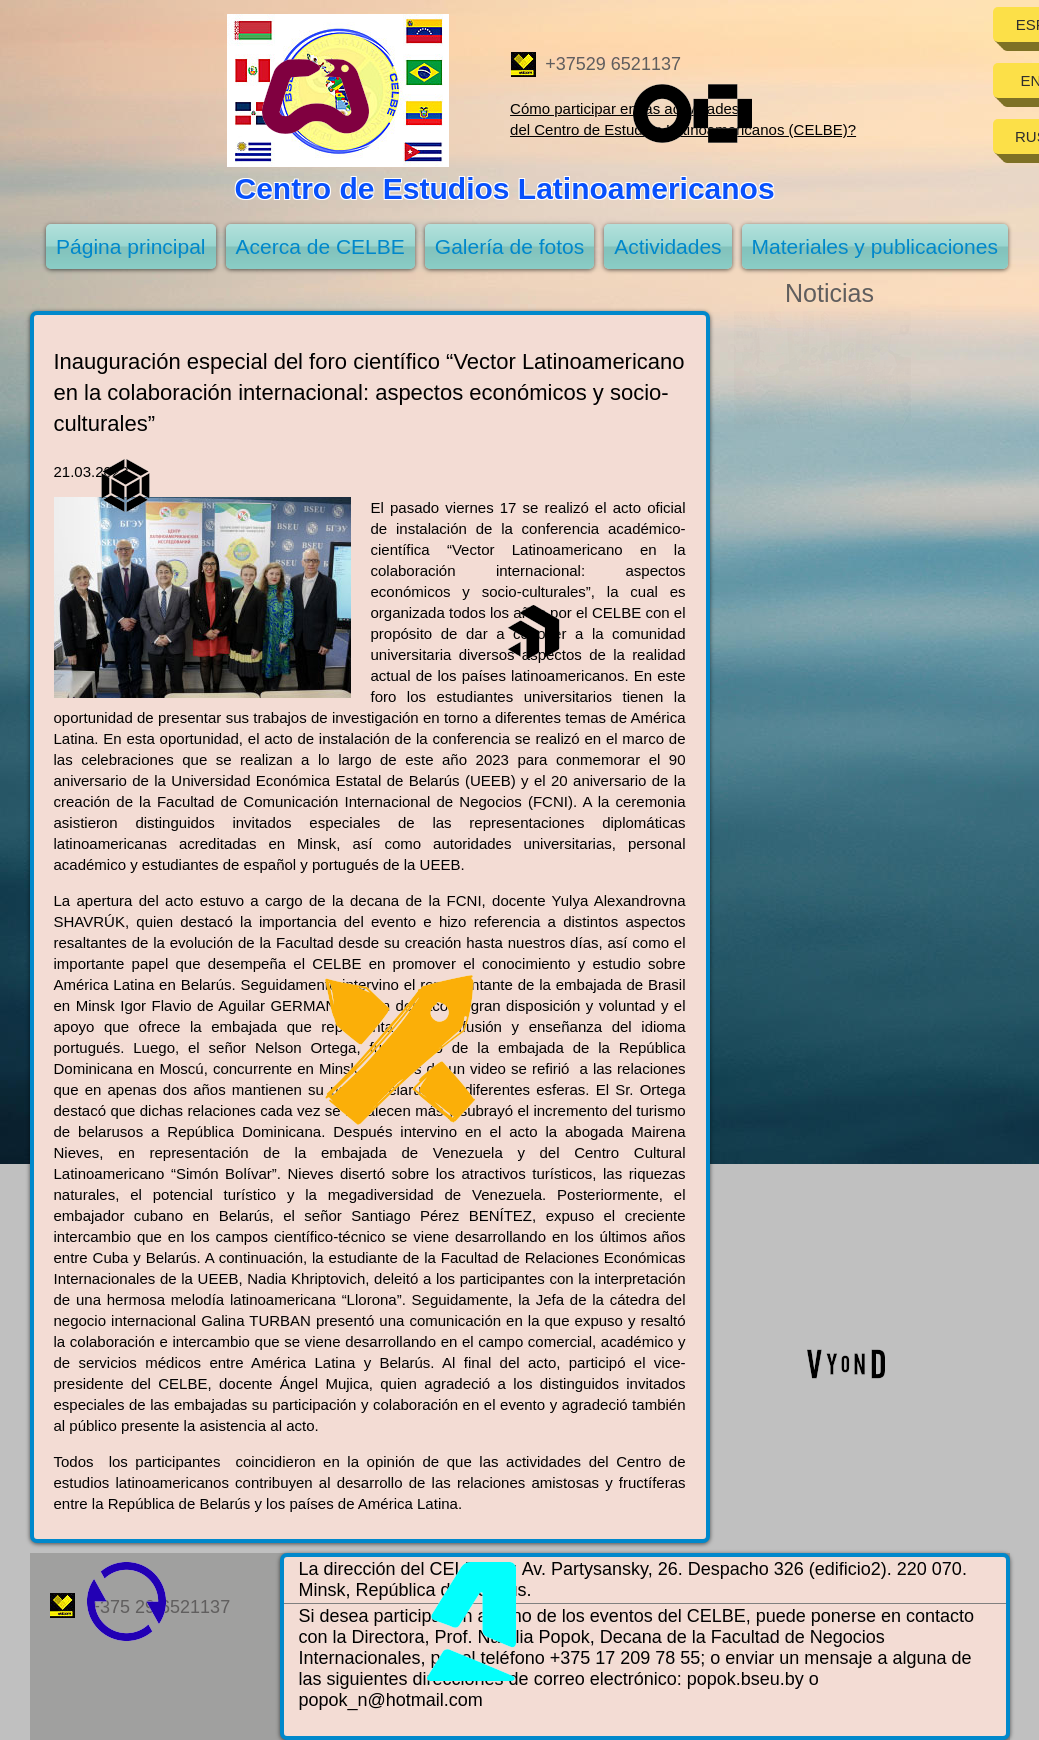 This screenshot has width=1039, height=1740. What do you see at coordinates (846, 1364) in the screenshot?
I see `open vyond animation software` at bounding box center [846, 1364].